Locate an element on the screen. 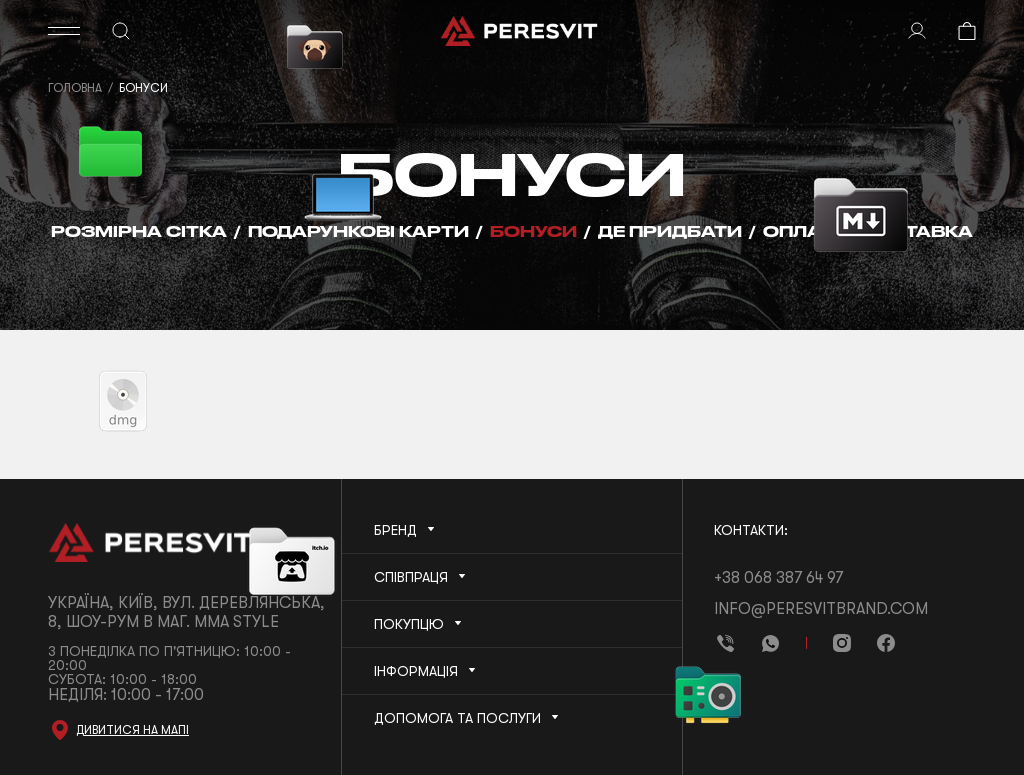  open graphics or image files folder is located at coordinates (708, 694).